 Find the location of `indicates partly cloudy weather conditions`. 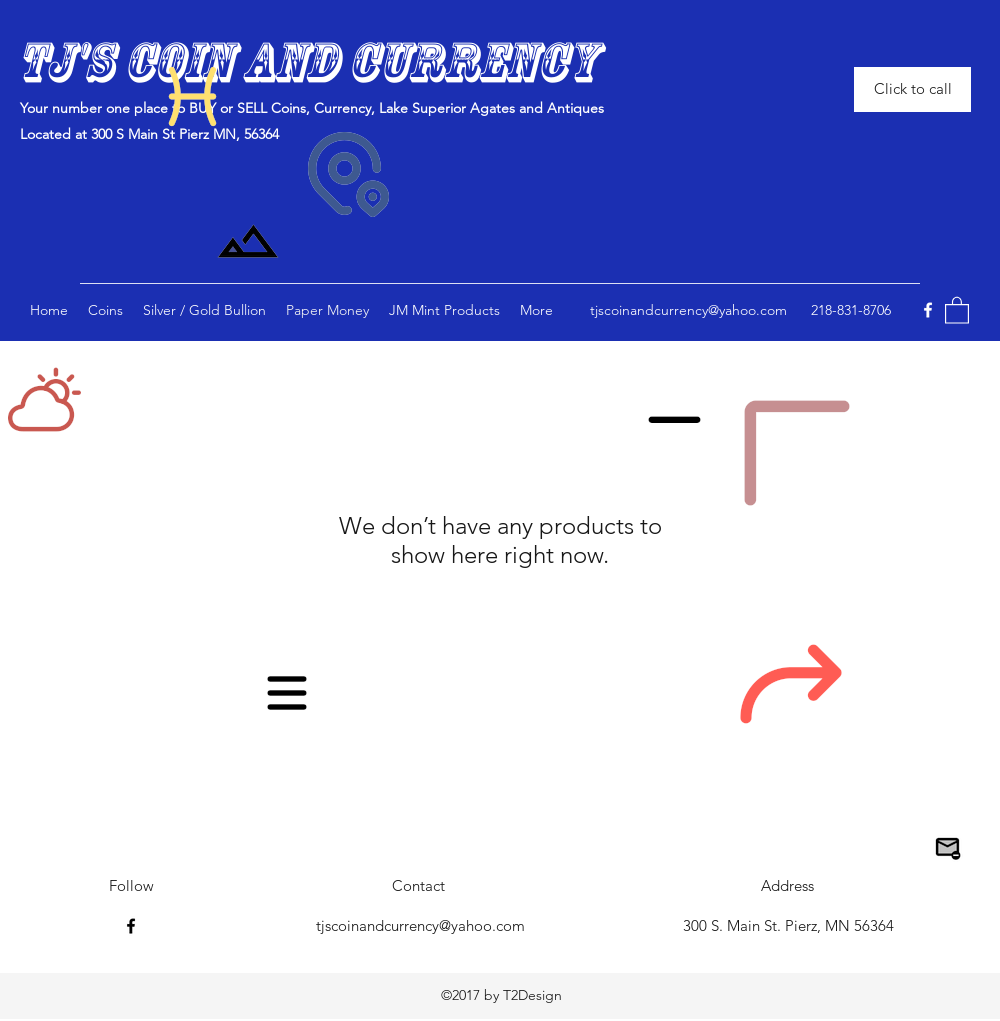

indicates partly cloudy weather conditions is located at coordinates (44, 399).